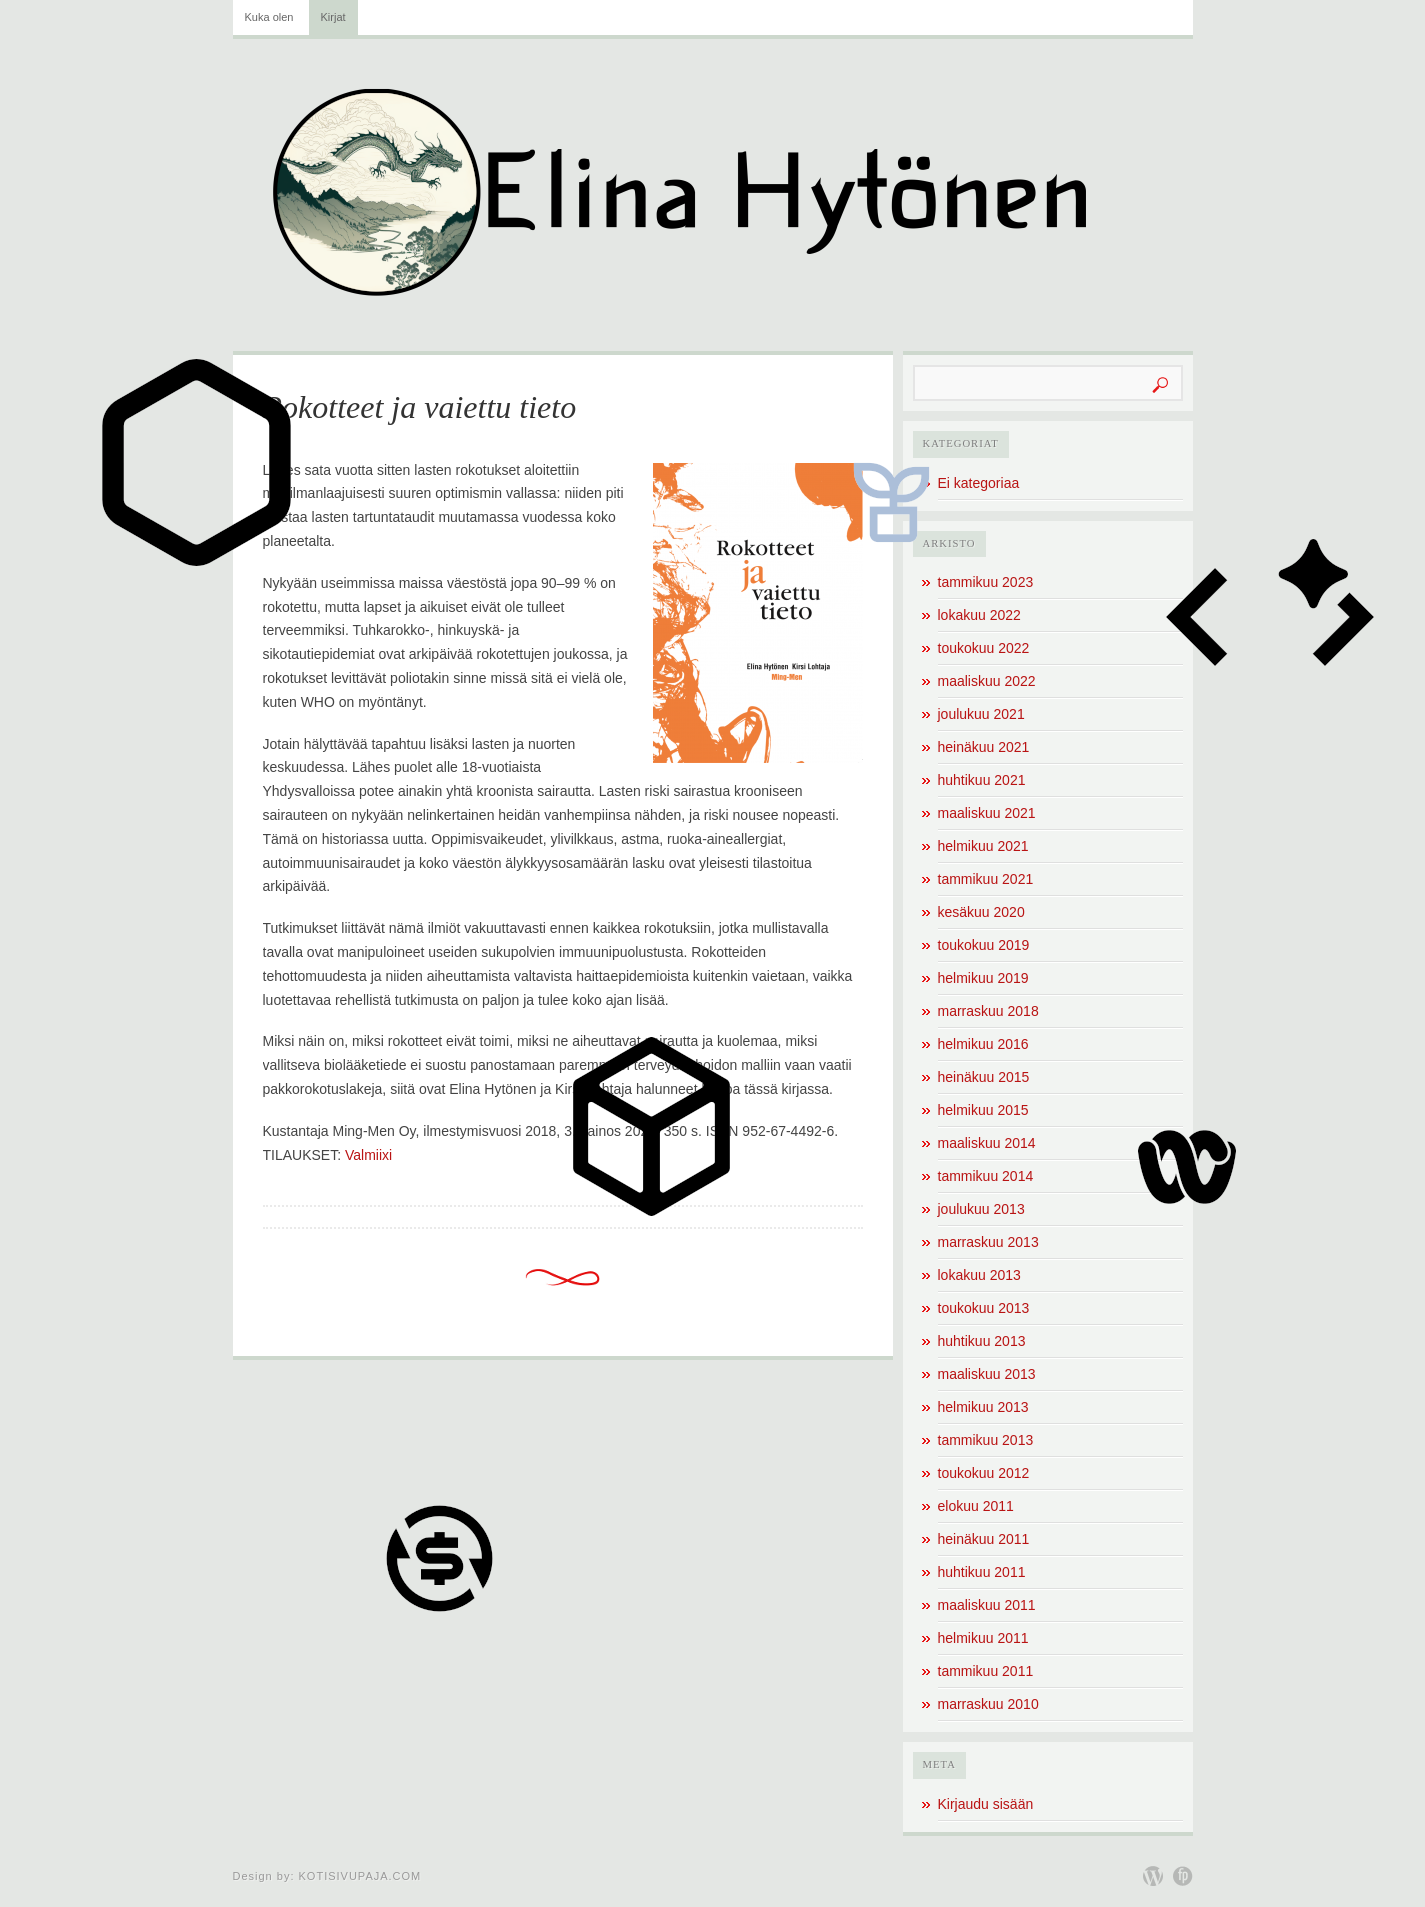  Describe the element at coordinates (893, 502) in the screenshot. I see `access plant care or gardening features` at that location.